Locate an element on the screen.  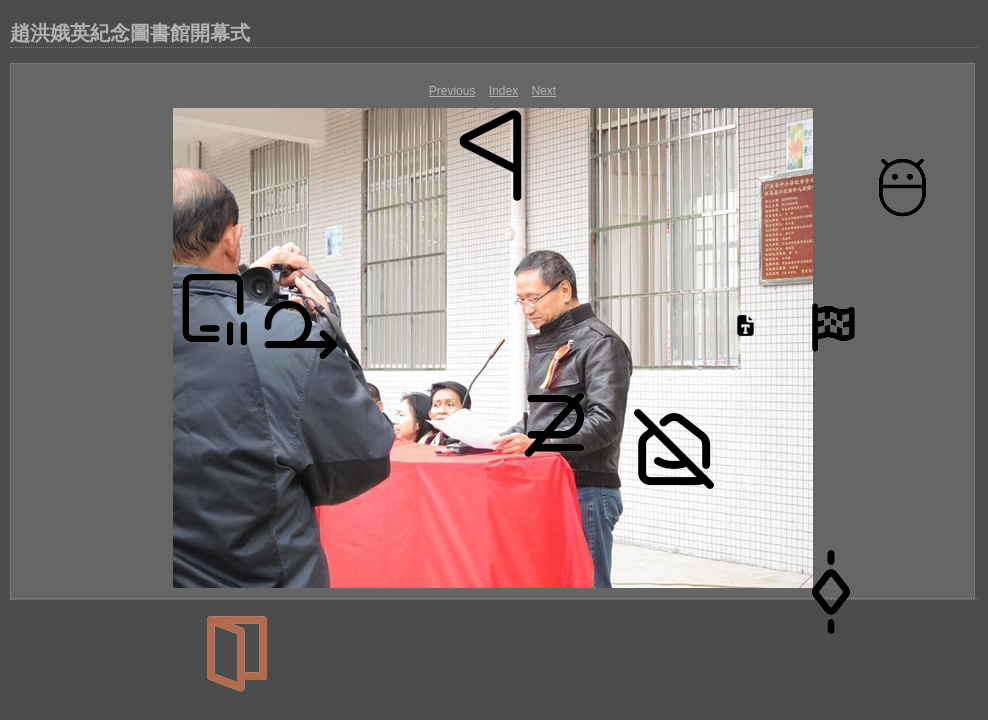
mark or flag an item for review is located at coordinates (492, 155).